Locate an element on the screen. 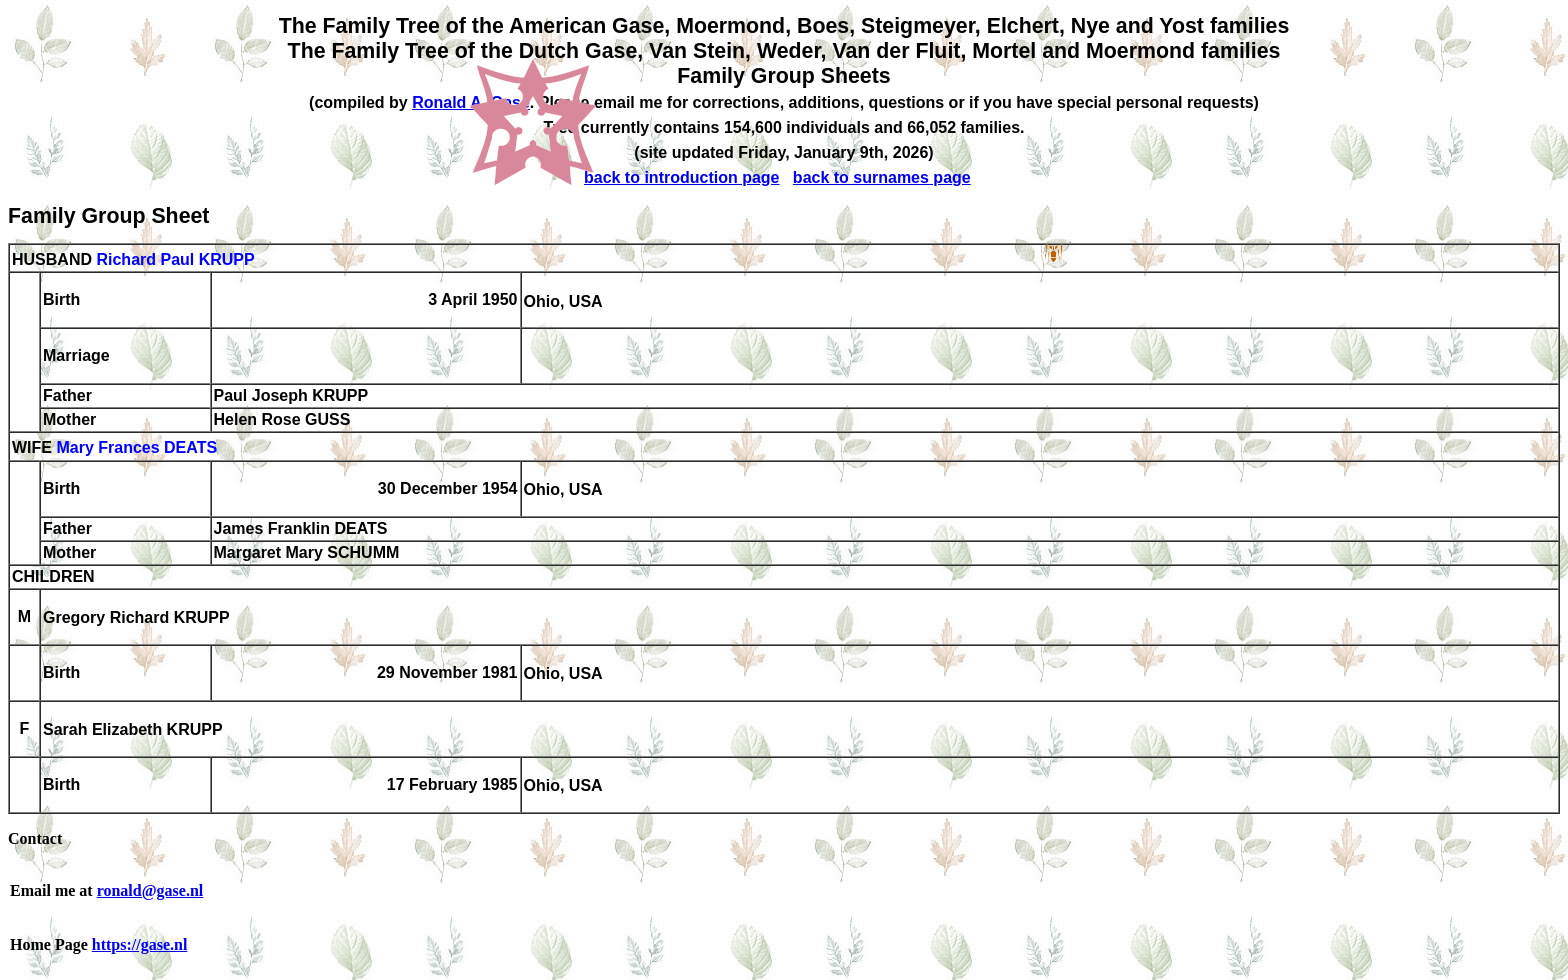  indicates an incoming attack or bombing event in gameplay is located at coordinates (1053, 253).